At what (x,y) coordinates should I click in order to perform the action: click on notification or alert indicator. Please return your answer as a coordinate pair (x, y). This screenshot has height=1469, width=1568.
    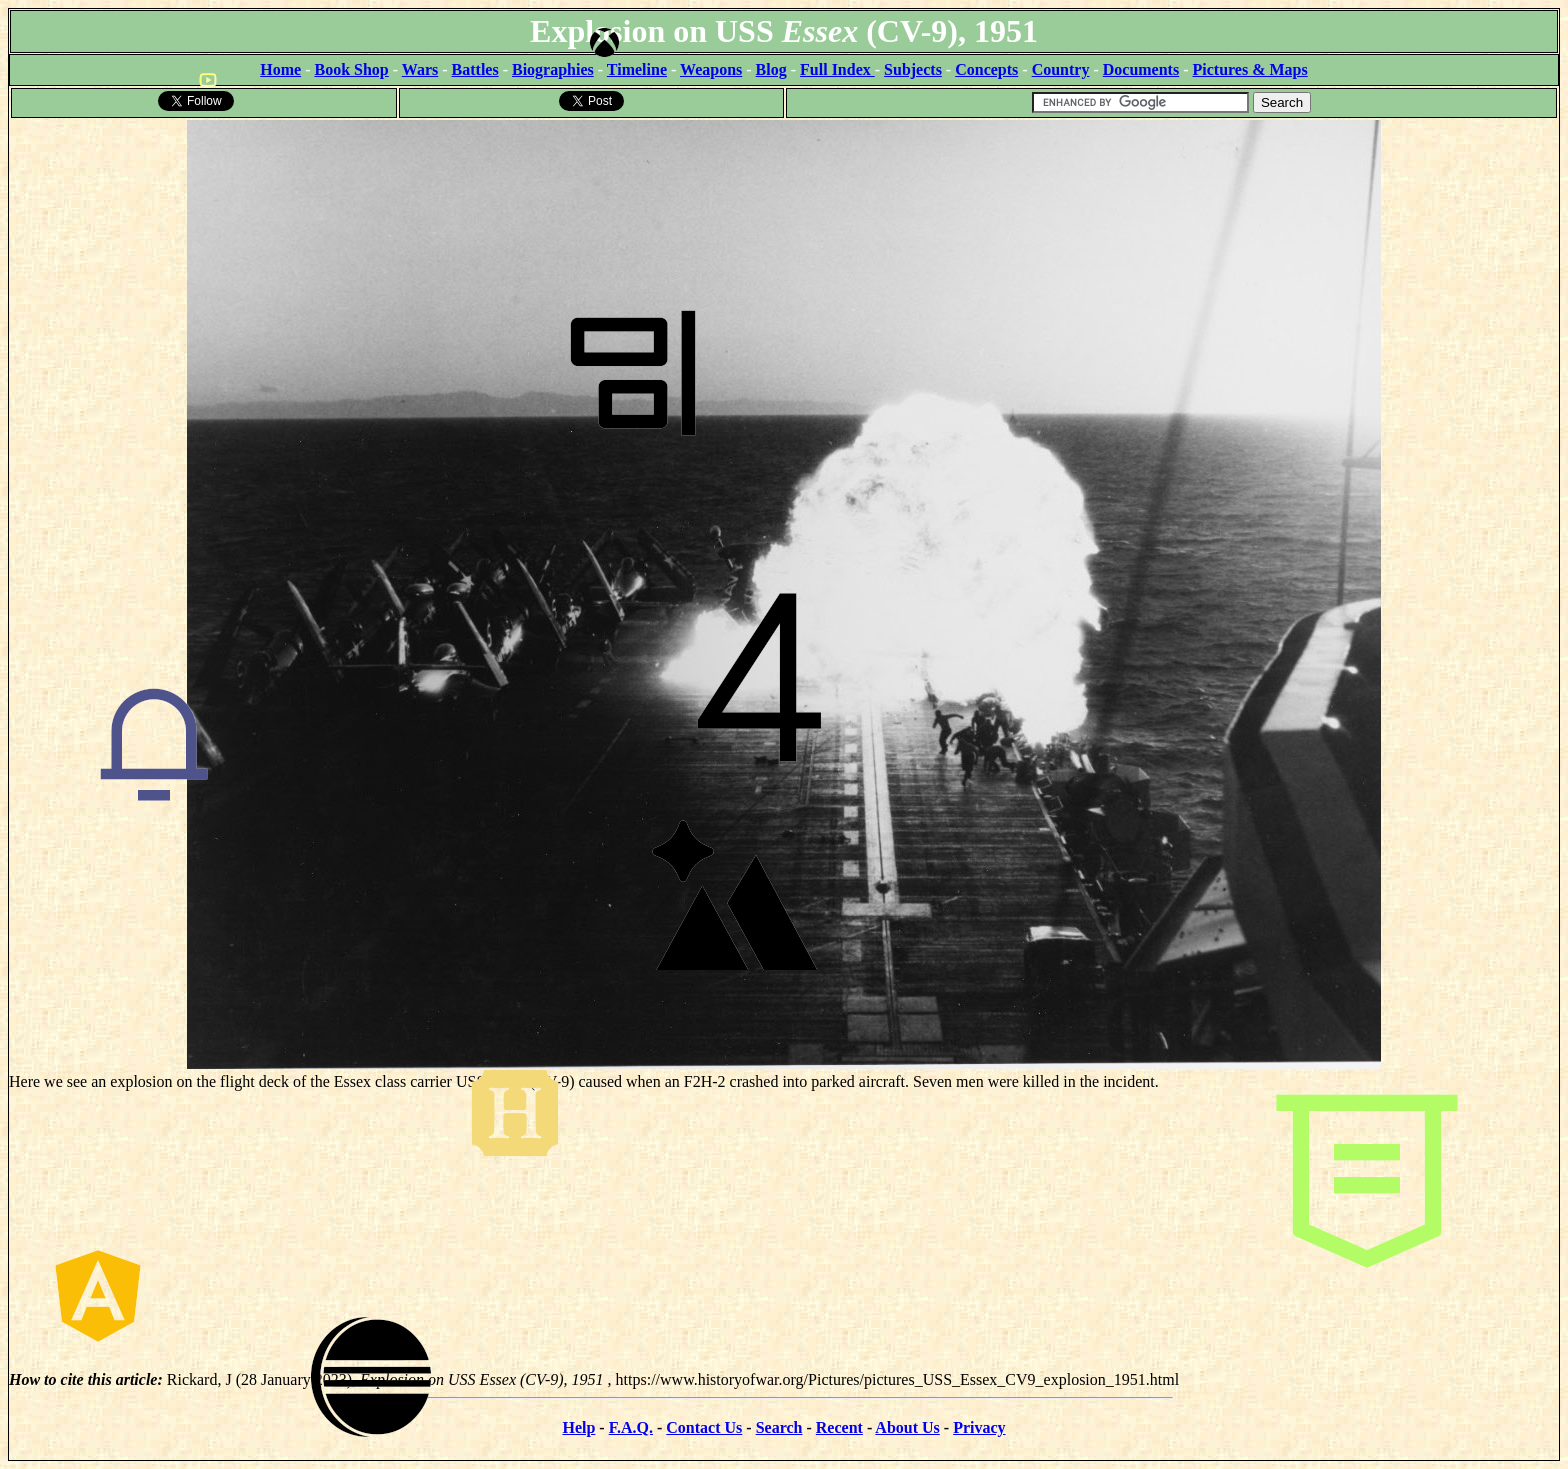
    Looking at the image, I should click on (154, 742).